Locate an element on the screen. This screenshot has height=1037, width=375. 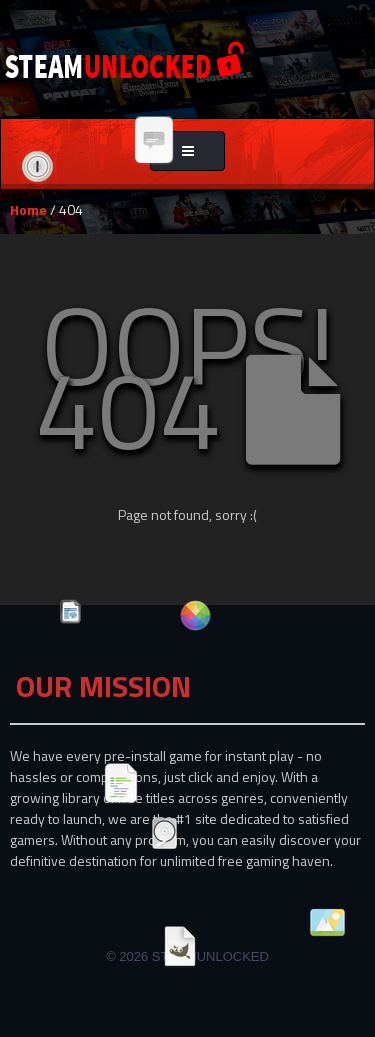
a microdvd subtitle file is located at coordinates (154, 140).